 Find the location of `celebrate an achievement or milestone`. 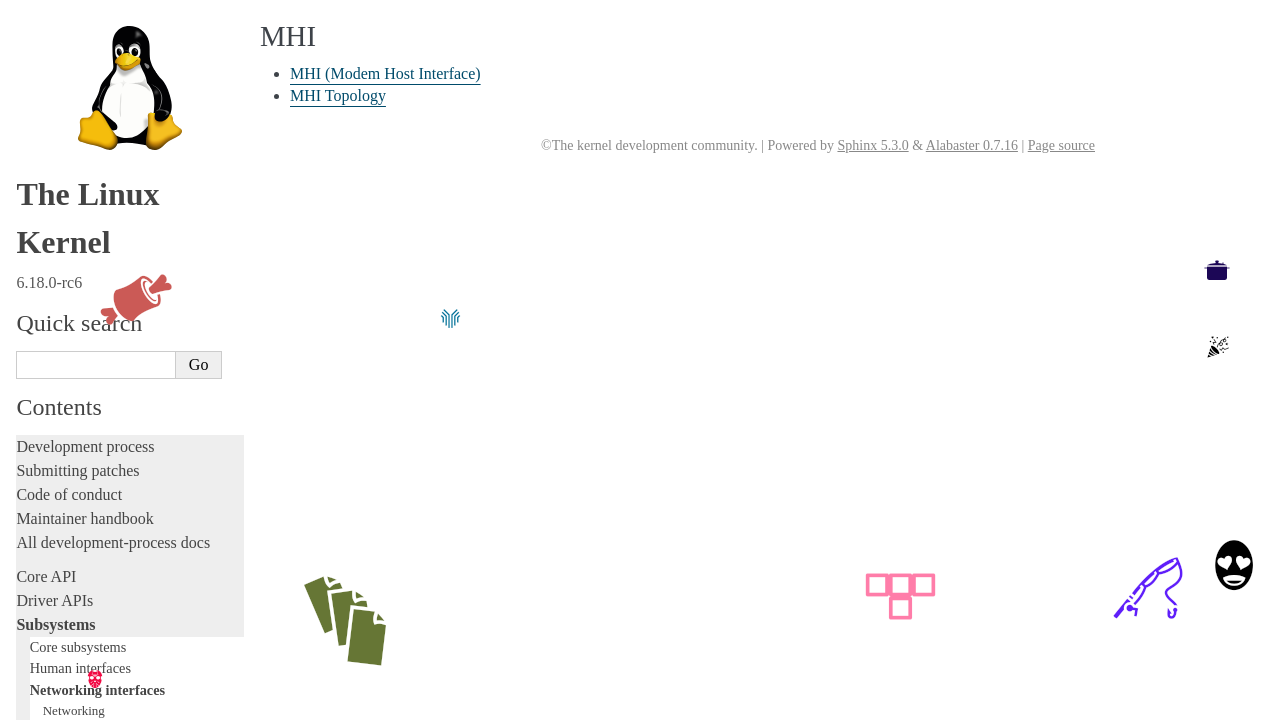

celebrate an achievement or milestone is located at coordinates (1218, 347).